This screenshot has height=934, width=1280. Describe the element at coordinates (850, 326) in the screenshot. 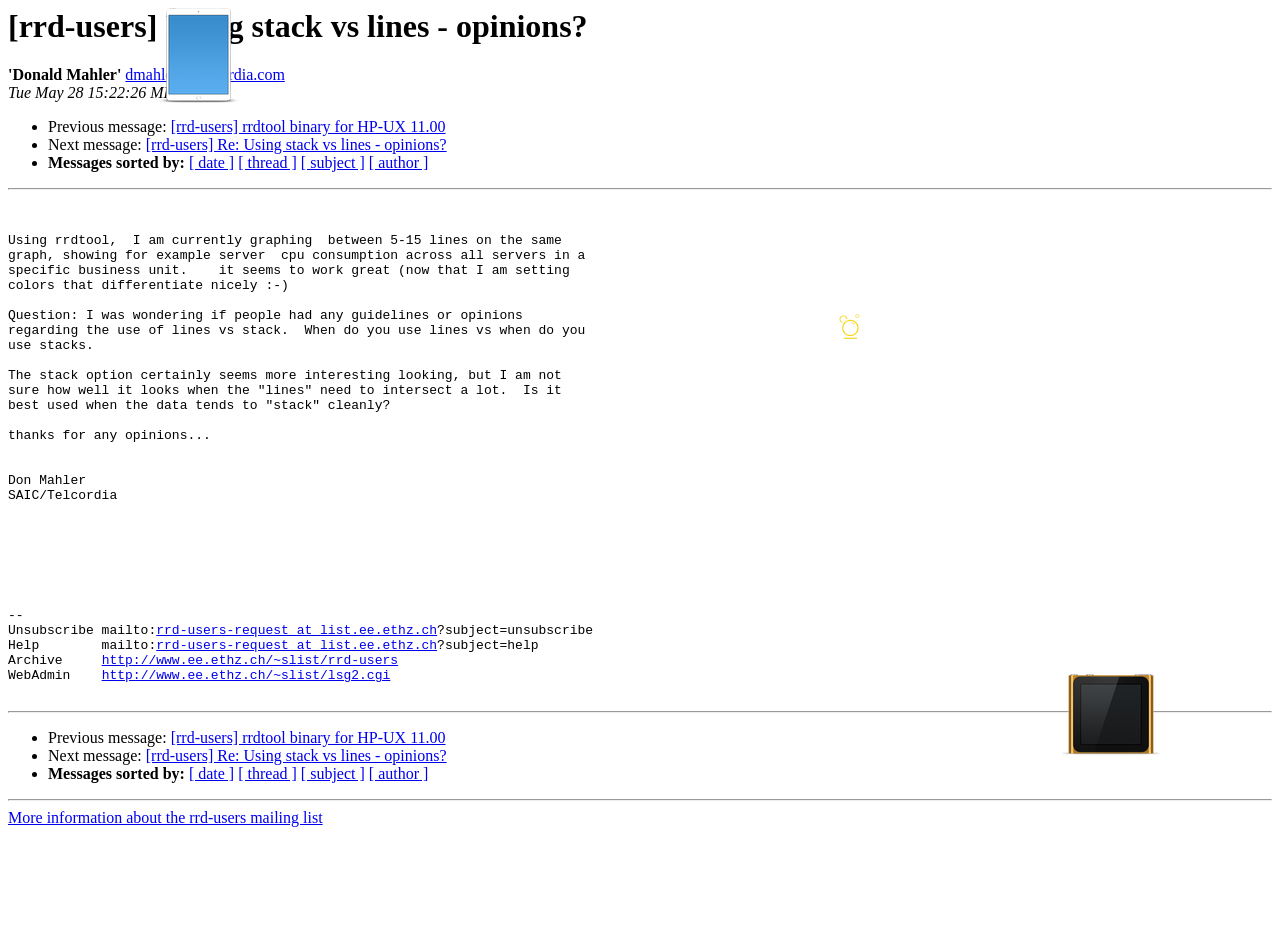

I see `add particle effects to video` at that location.